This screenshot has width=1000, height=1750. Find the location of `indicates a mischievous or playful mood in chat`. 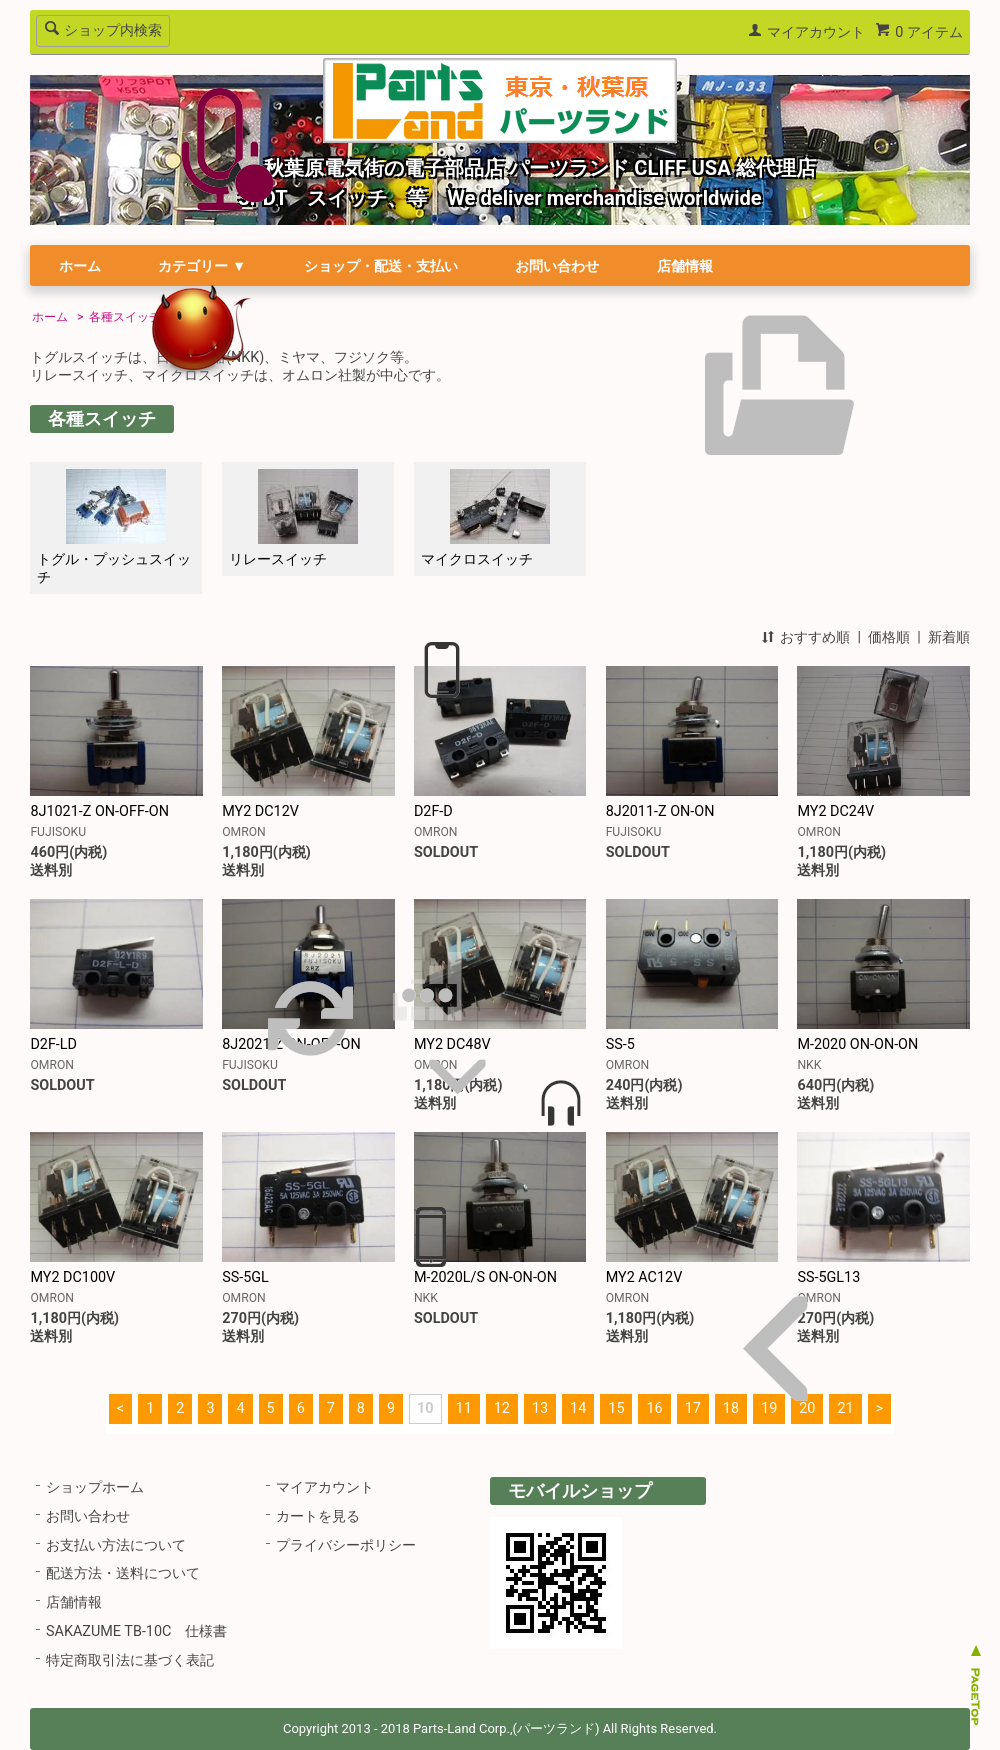

indicates a mischievous or playful mood in chat is located at coordinates (200, 331).